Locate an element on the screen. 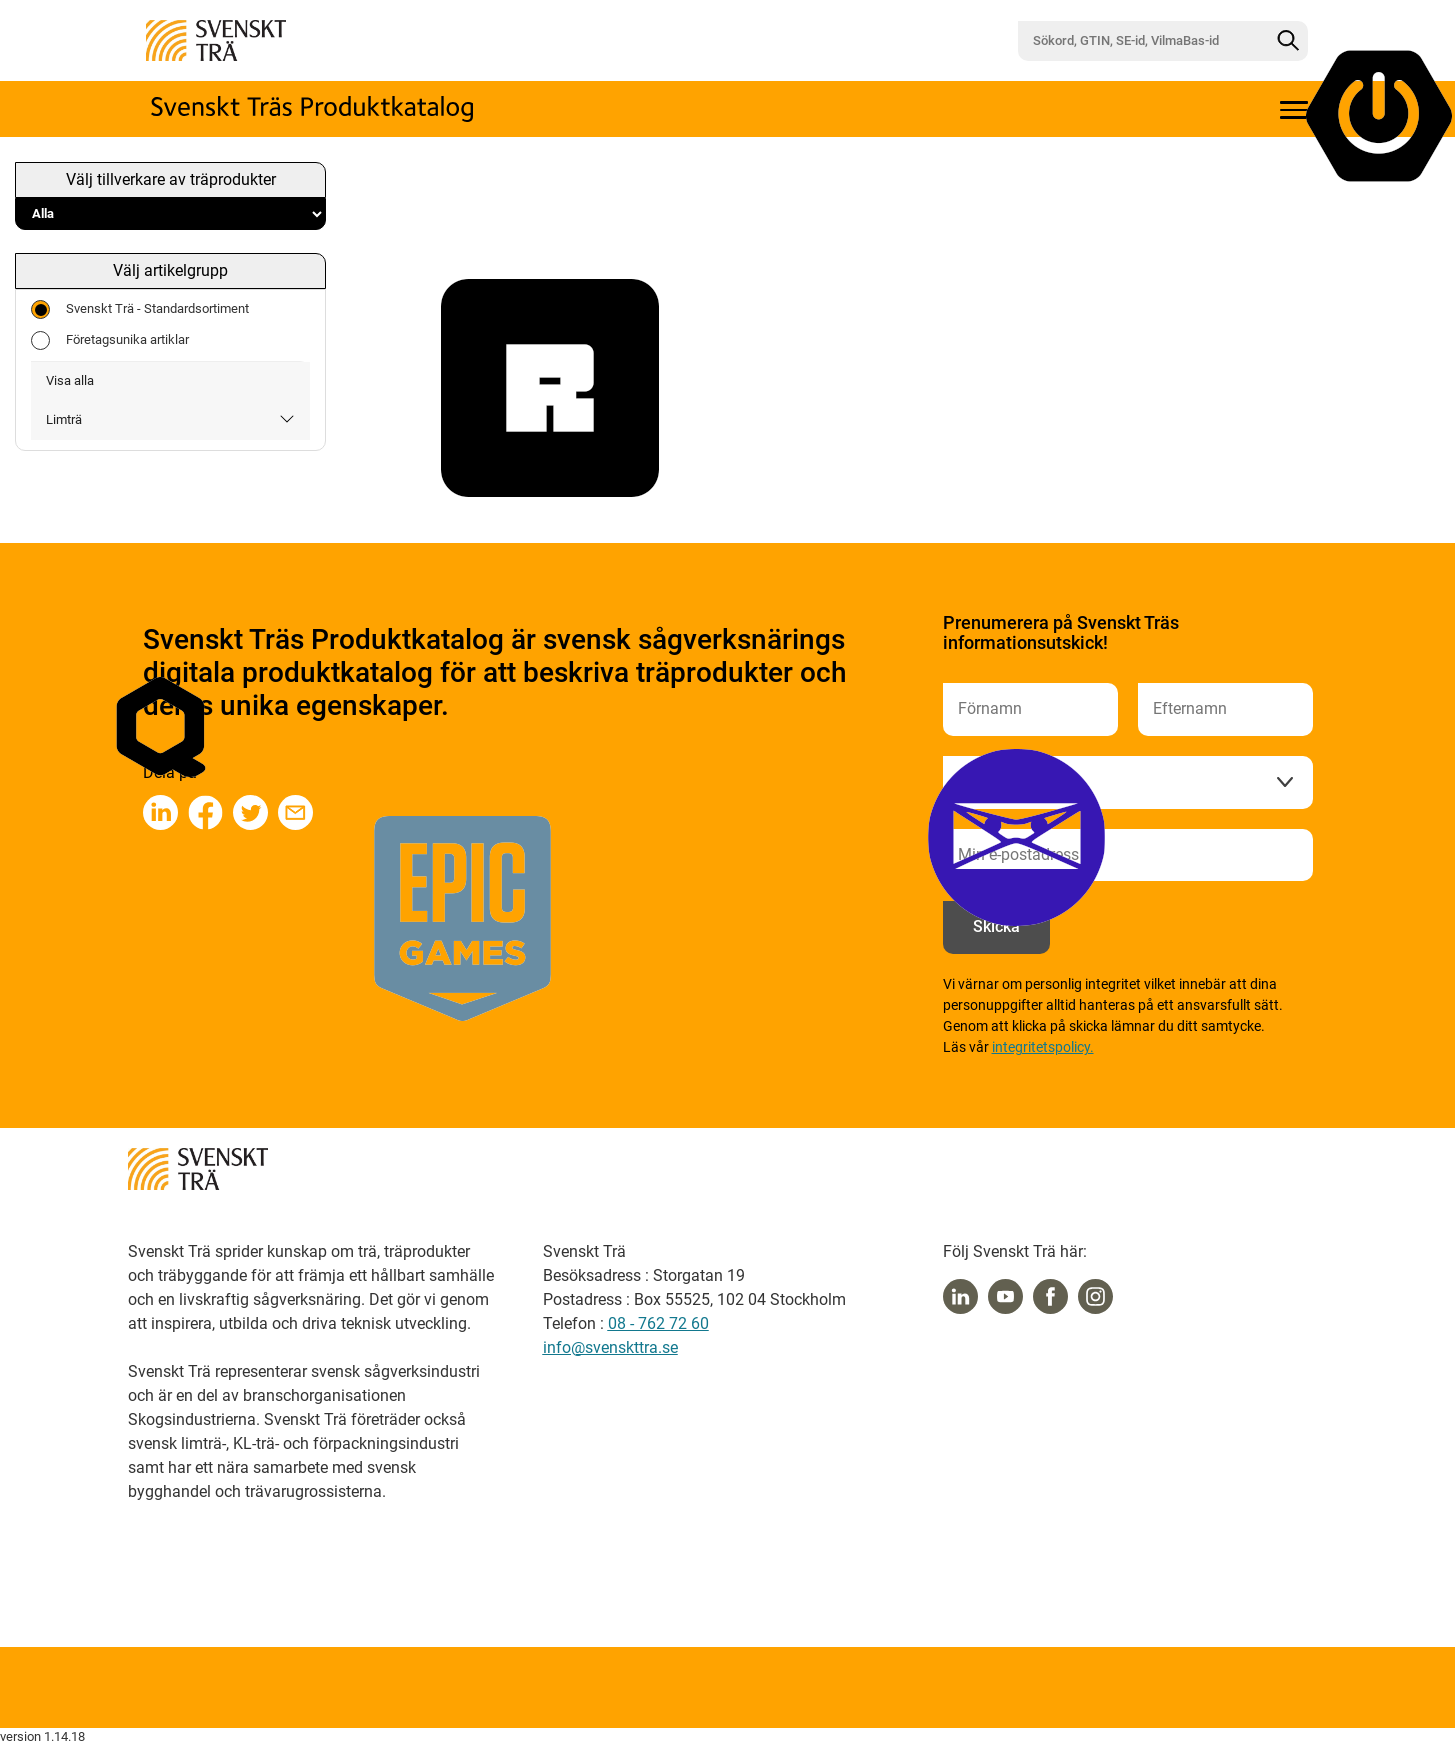 This screenshot has height=1757, width=1455. spring boot framework logo is located at coordinates (1379, 116).